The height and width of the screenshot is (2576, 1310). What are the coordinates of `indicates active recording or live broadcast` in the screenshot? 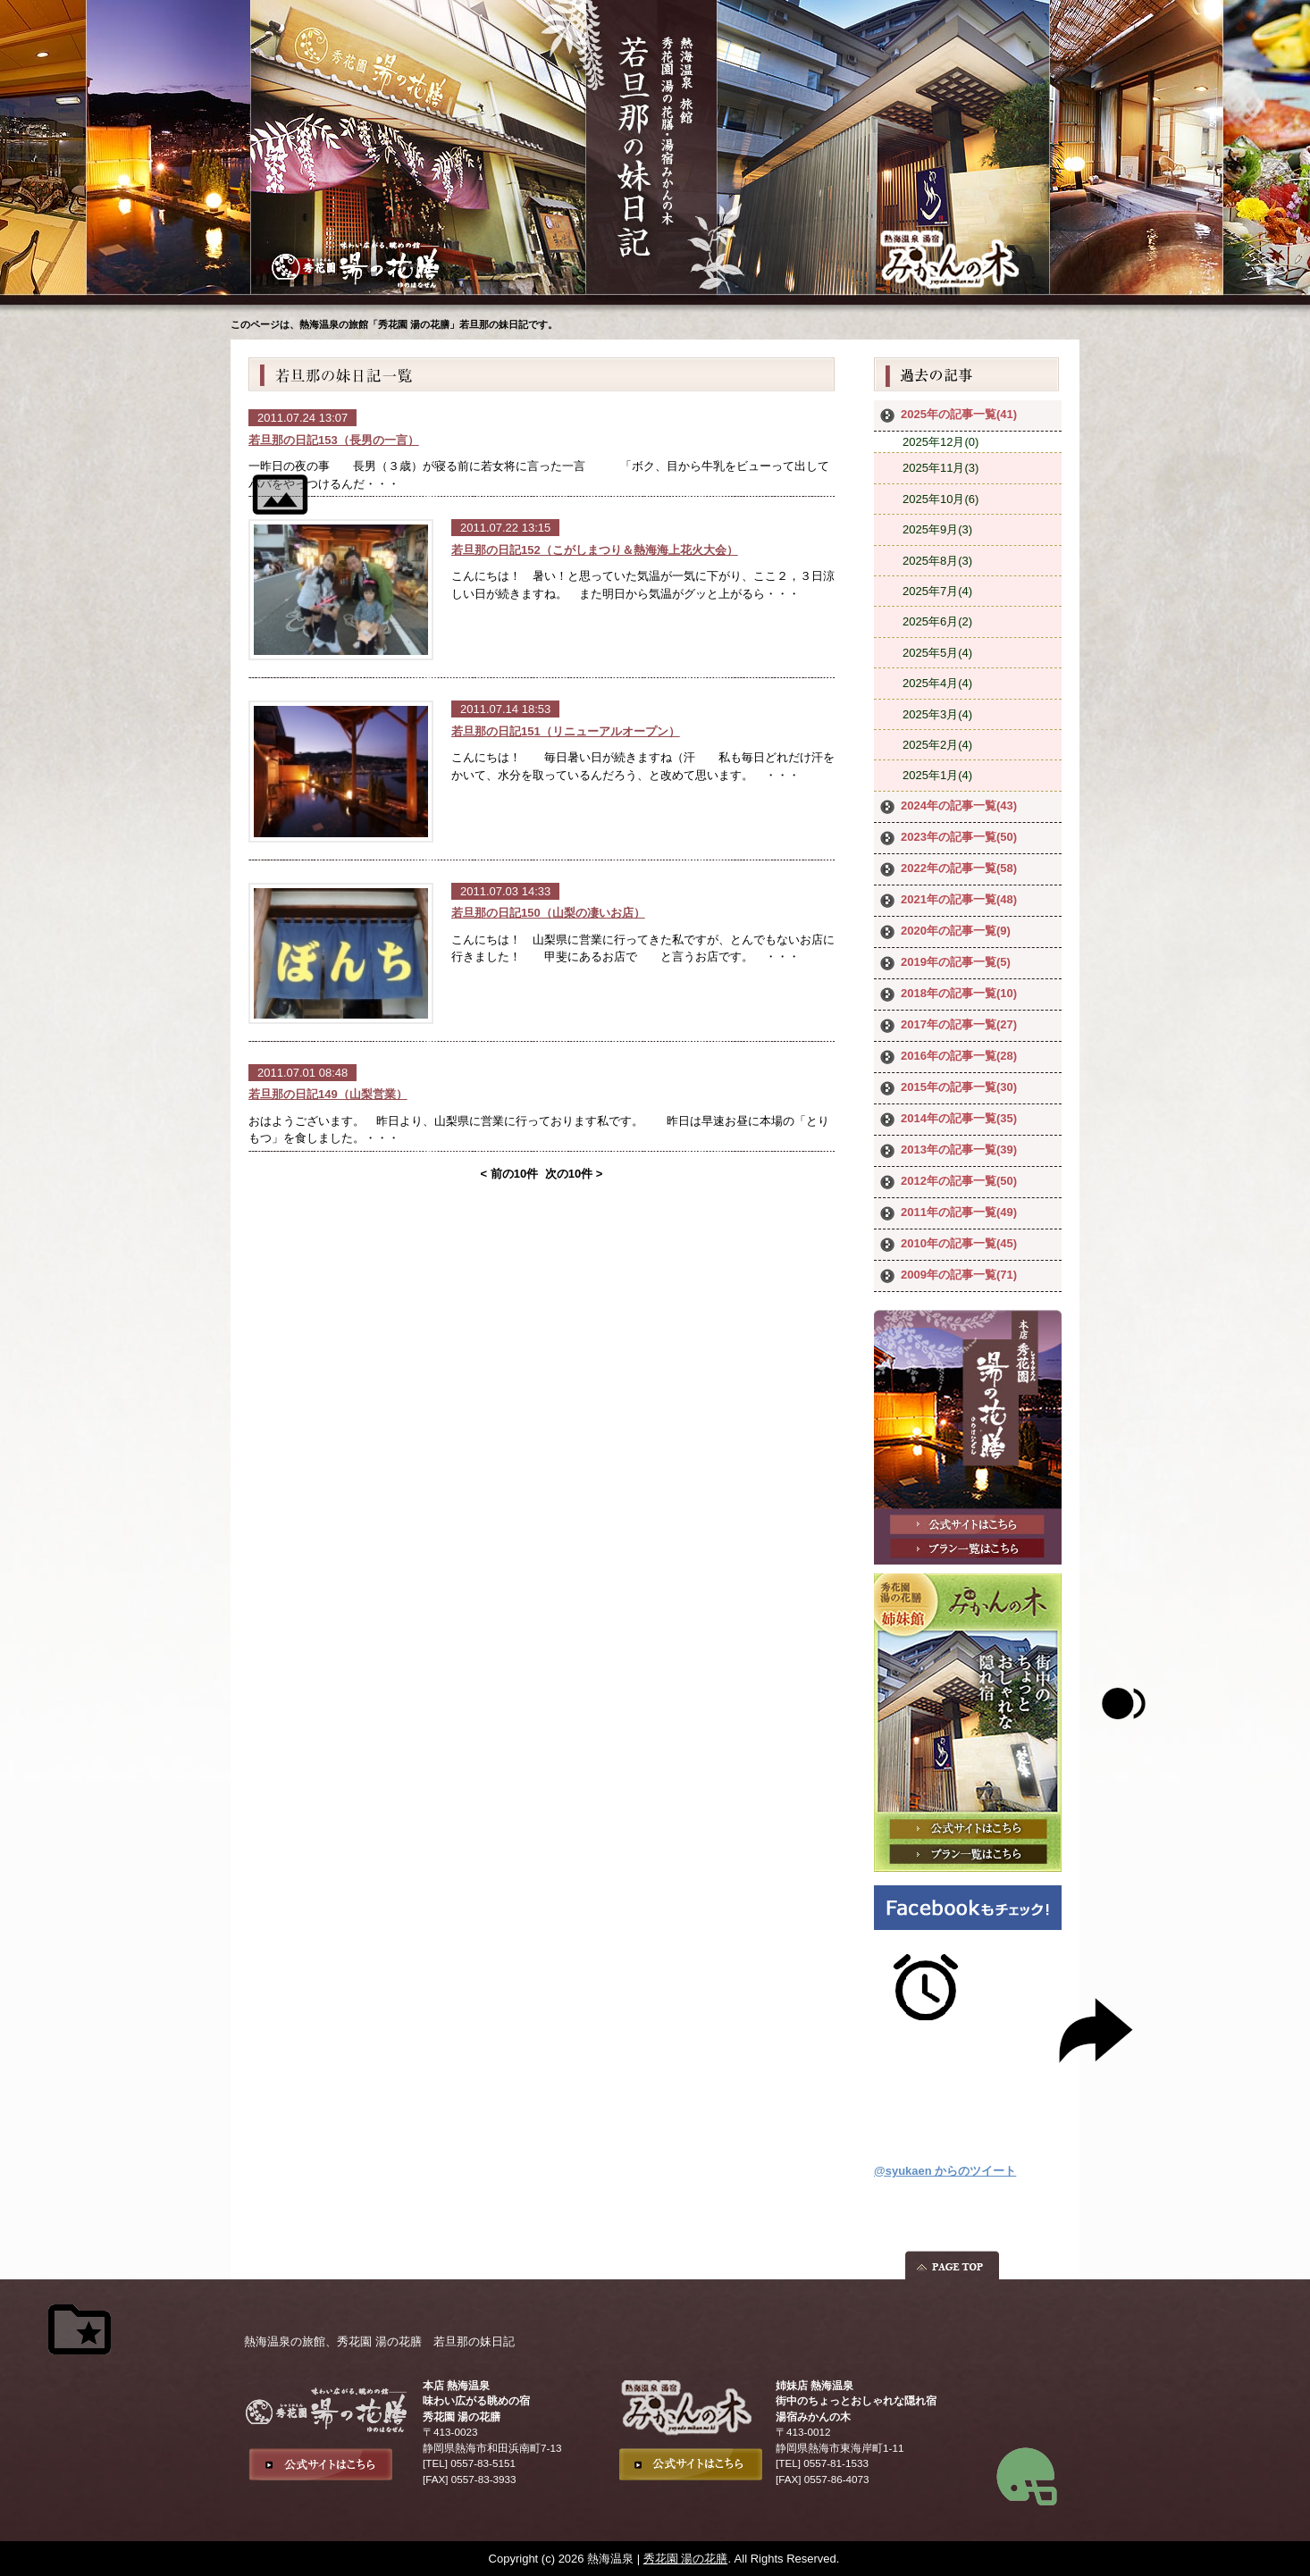 It's located at (1123, 1703).